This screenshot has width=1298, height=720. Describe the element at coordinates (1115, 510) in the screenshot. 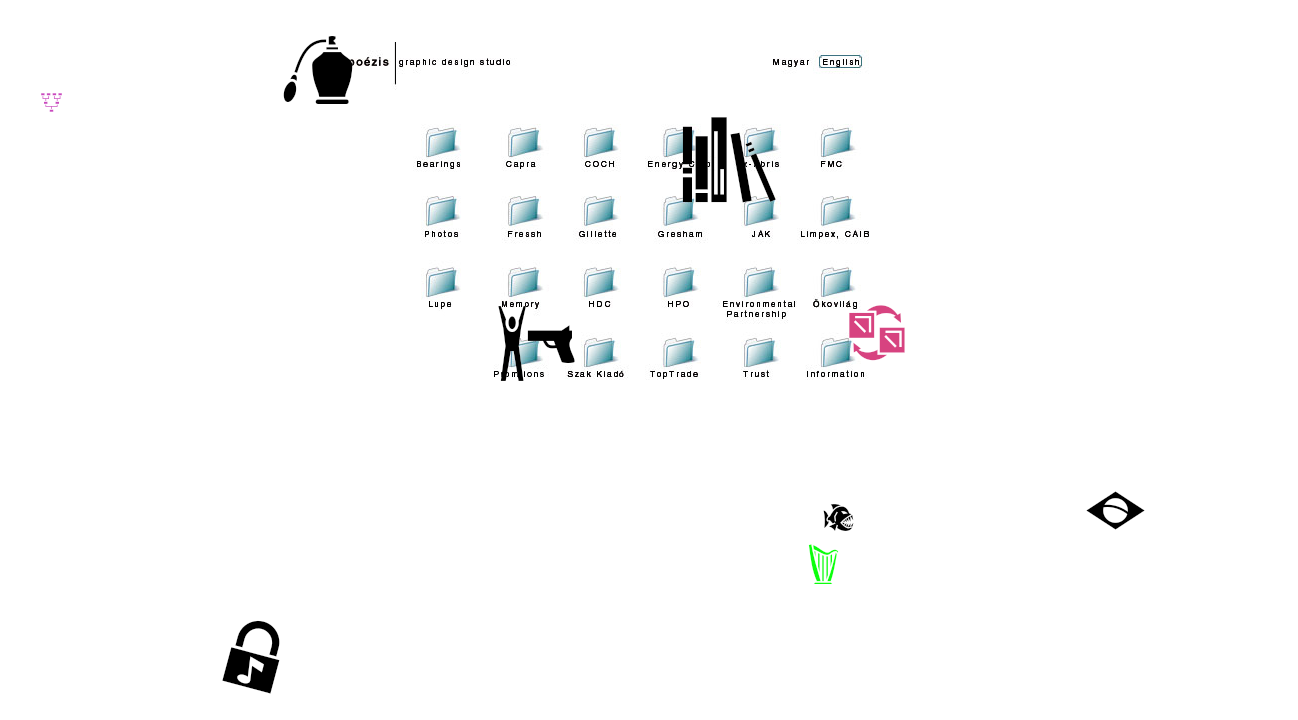

I see `select brazilian portuguese language` at that location.